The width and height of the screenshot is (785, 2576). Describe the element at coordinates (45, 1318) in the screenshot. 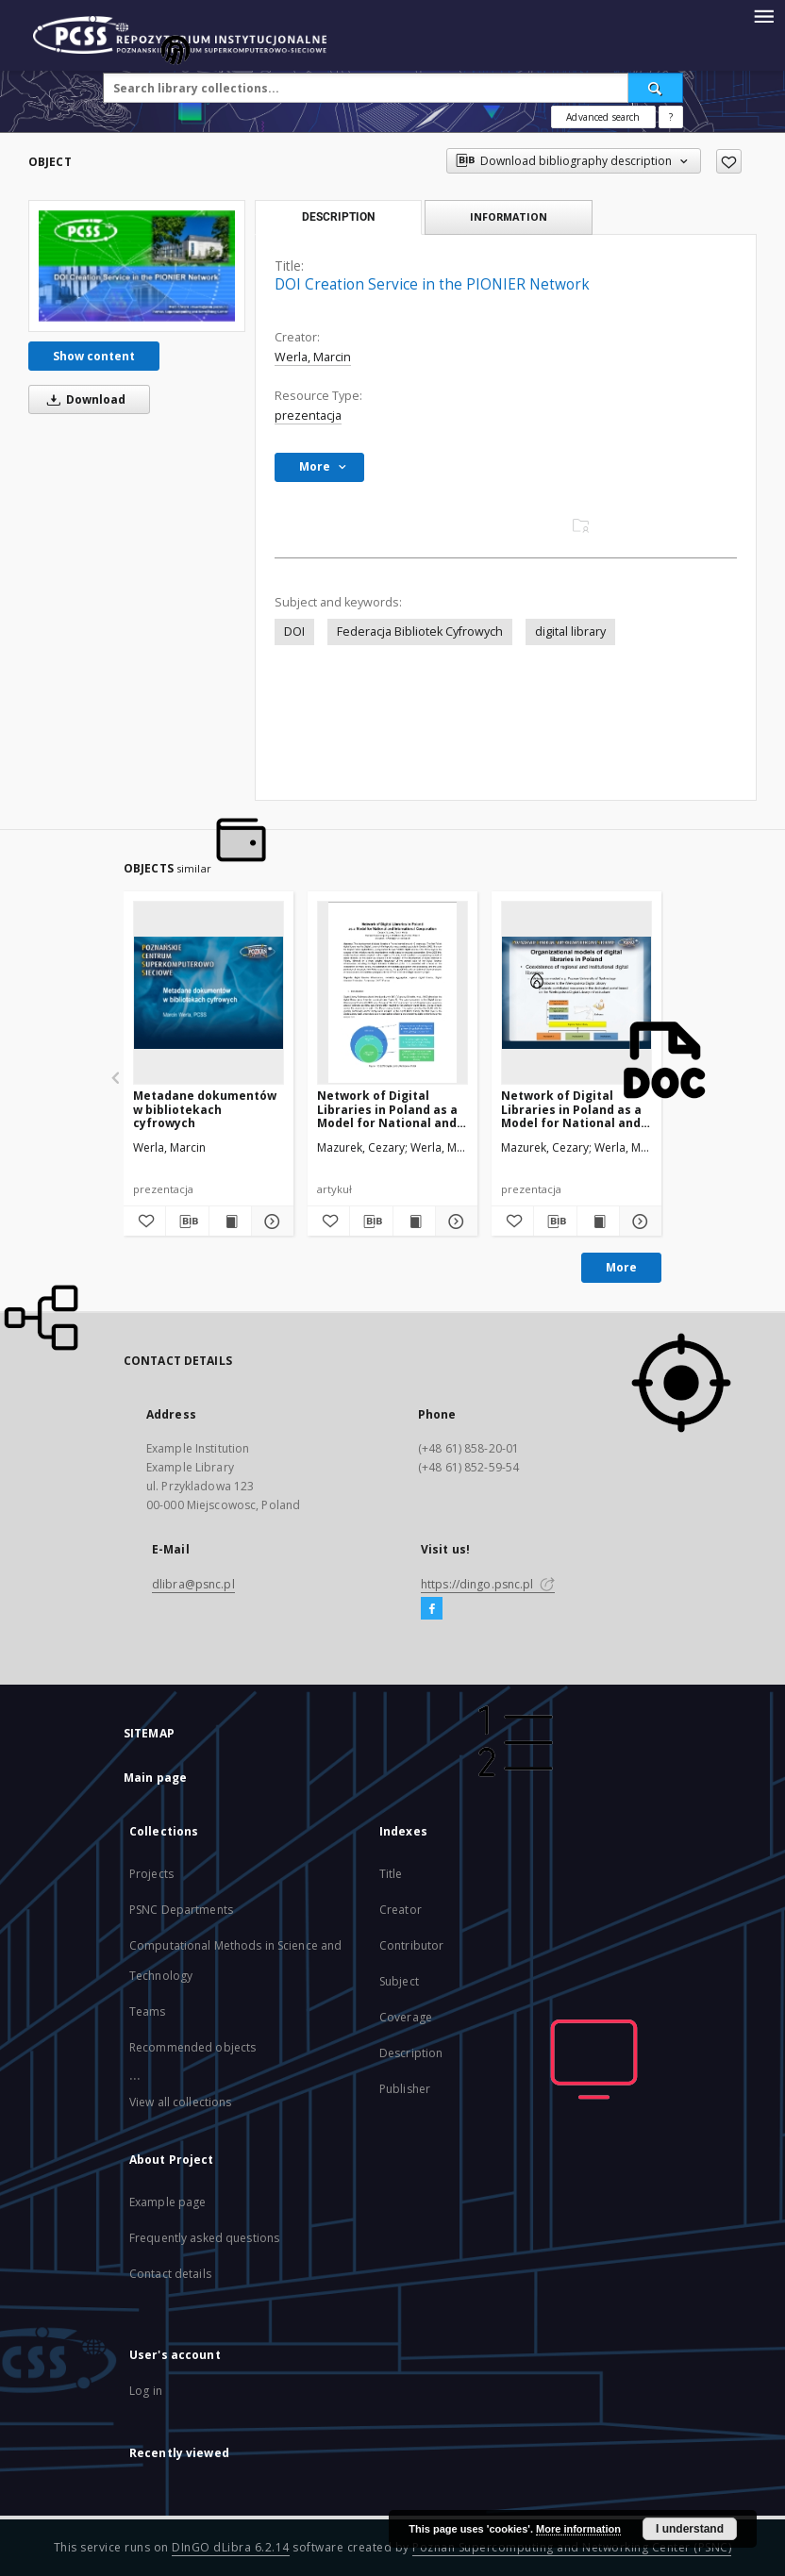

I see `view hierarchical structure or organization` at that location.